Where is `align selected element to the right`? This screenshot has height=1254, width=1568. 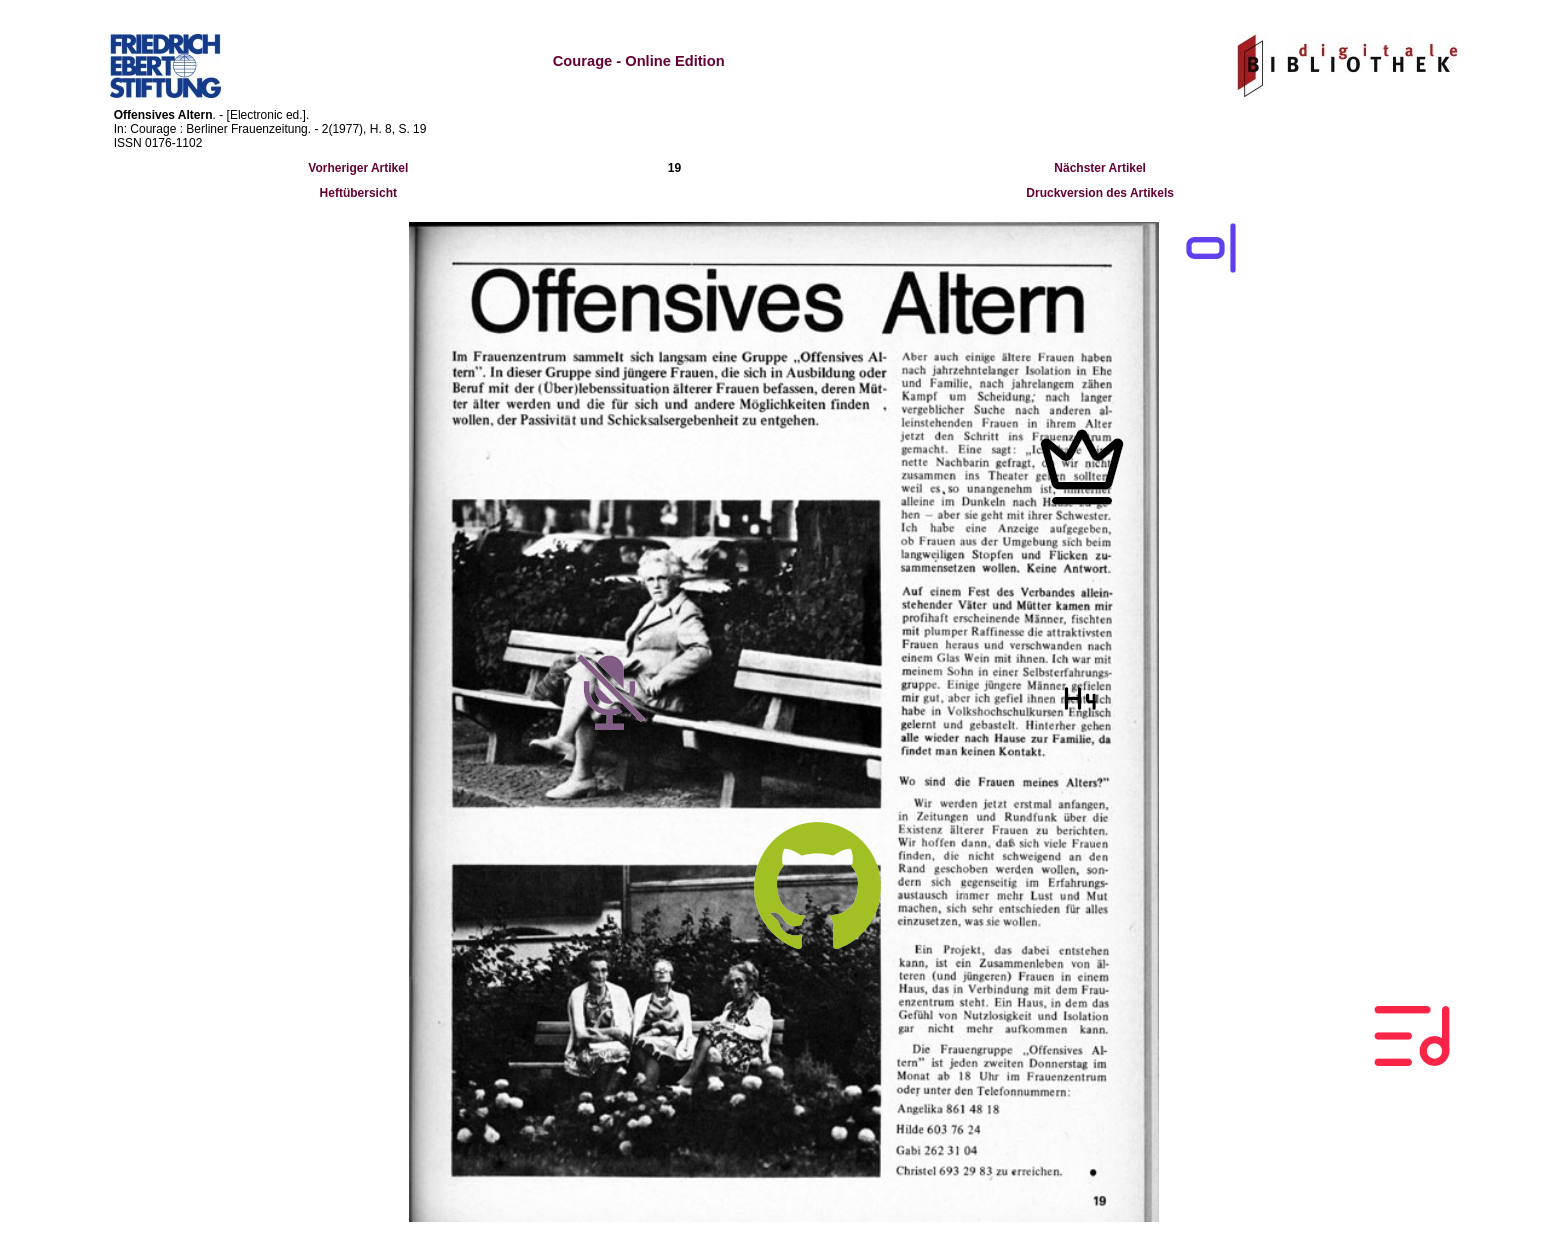 align selected element to the right is located at coordinates (1211, 248).